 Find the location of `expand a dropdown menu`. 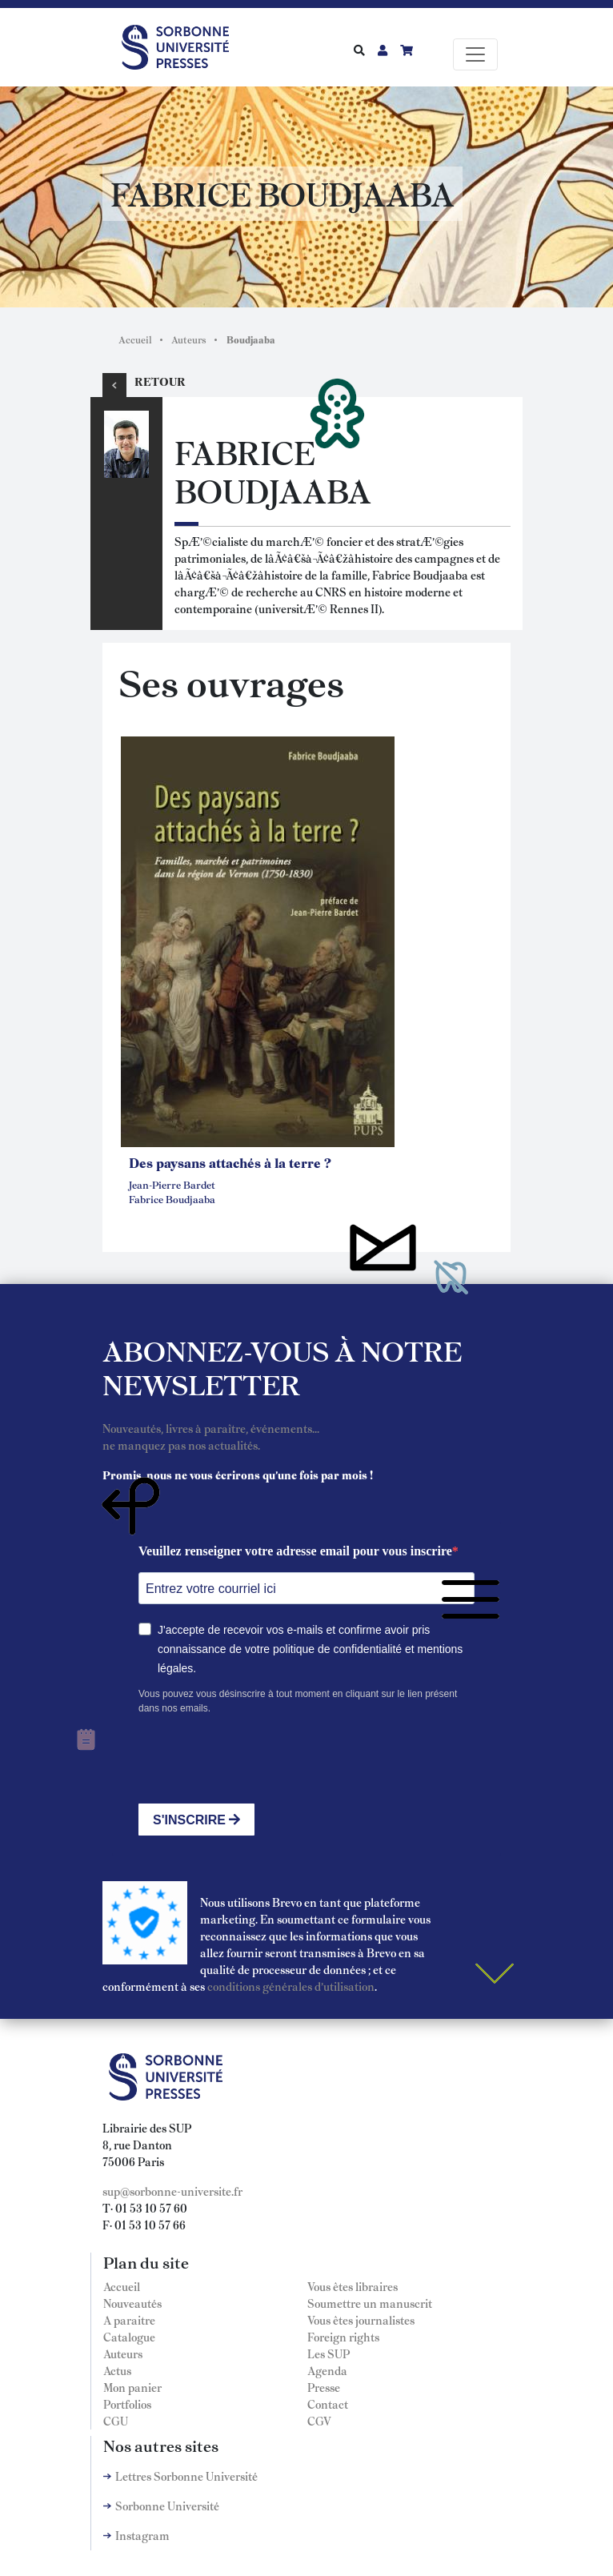

expand a dropdown menu is located at coordinates (495, 1972).